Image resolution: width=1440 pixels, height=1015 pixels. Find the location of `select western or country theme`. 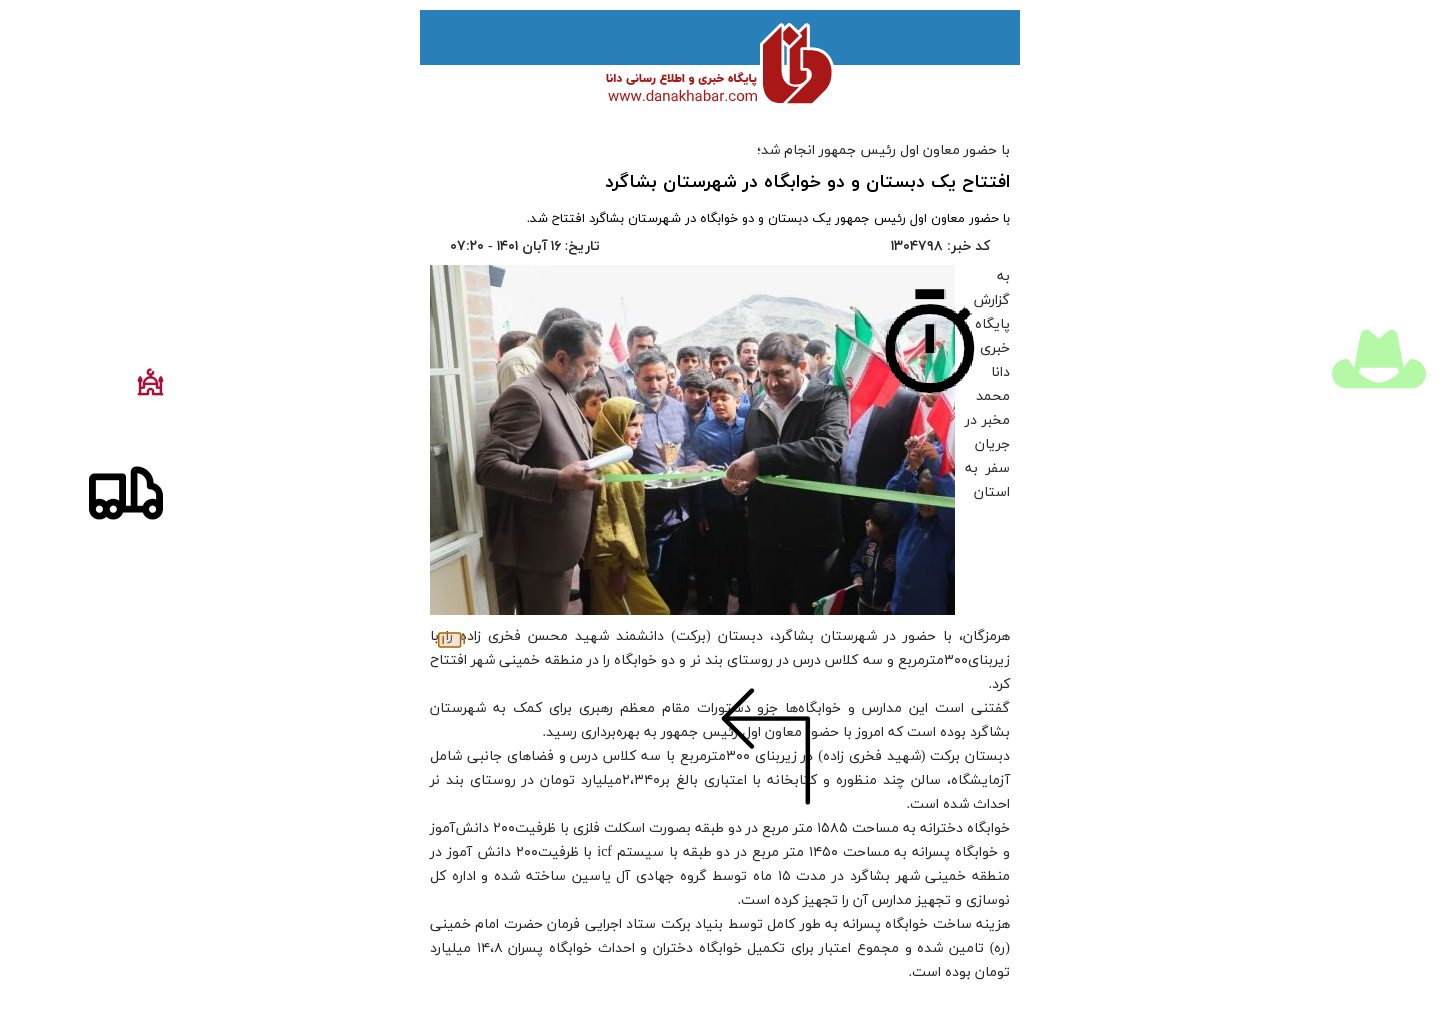

select western or country theme is located at coordinates (1379, 362).